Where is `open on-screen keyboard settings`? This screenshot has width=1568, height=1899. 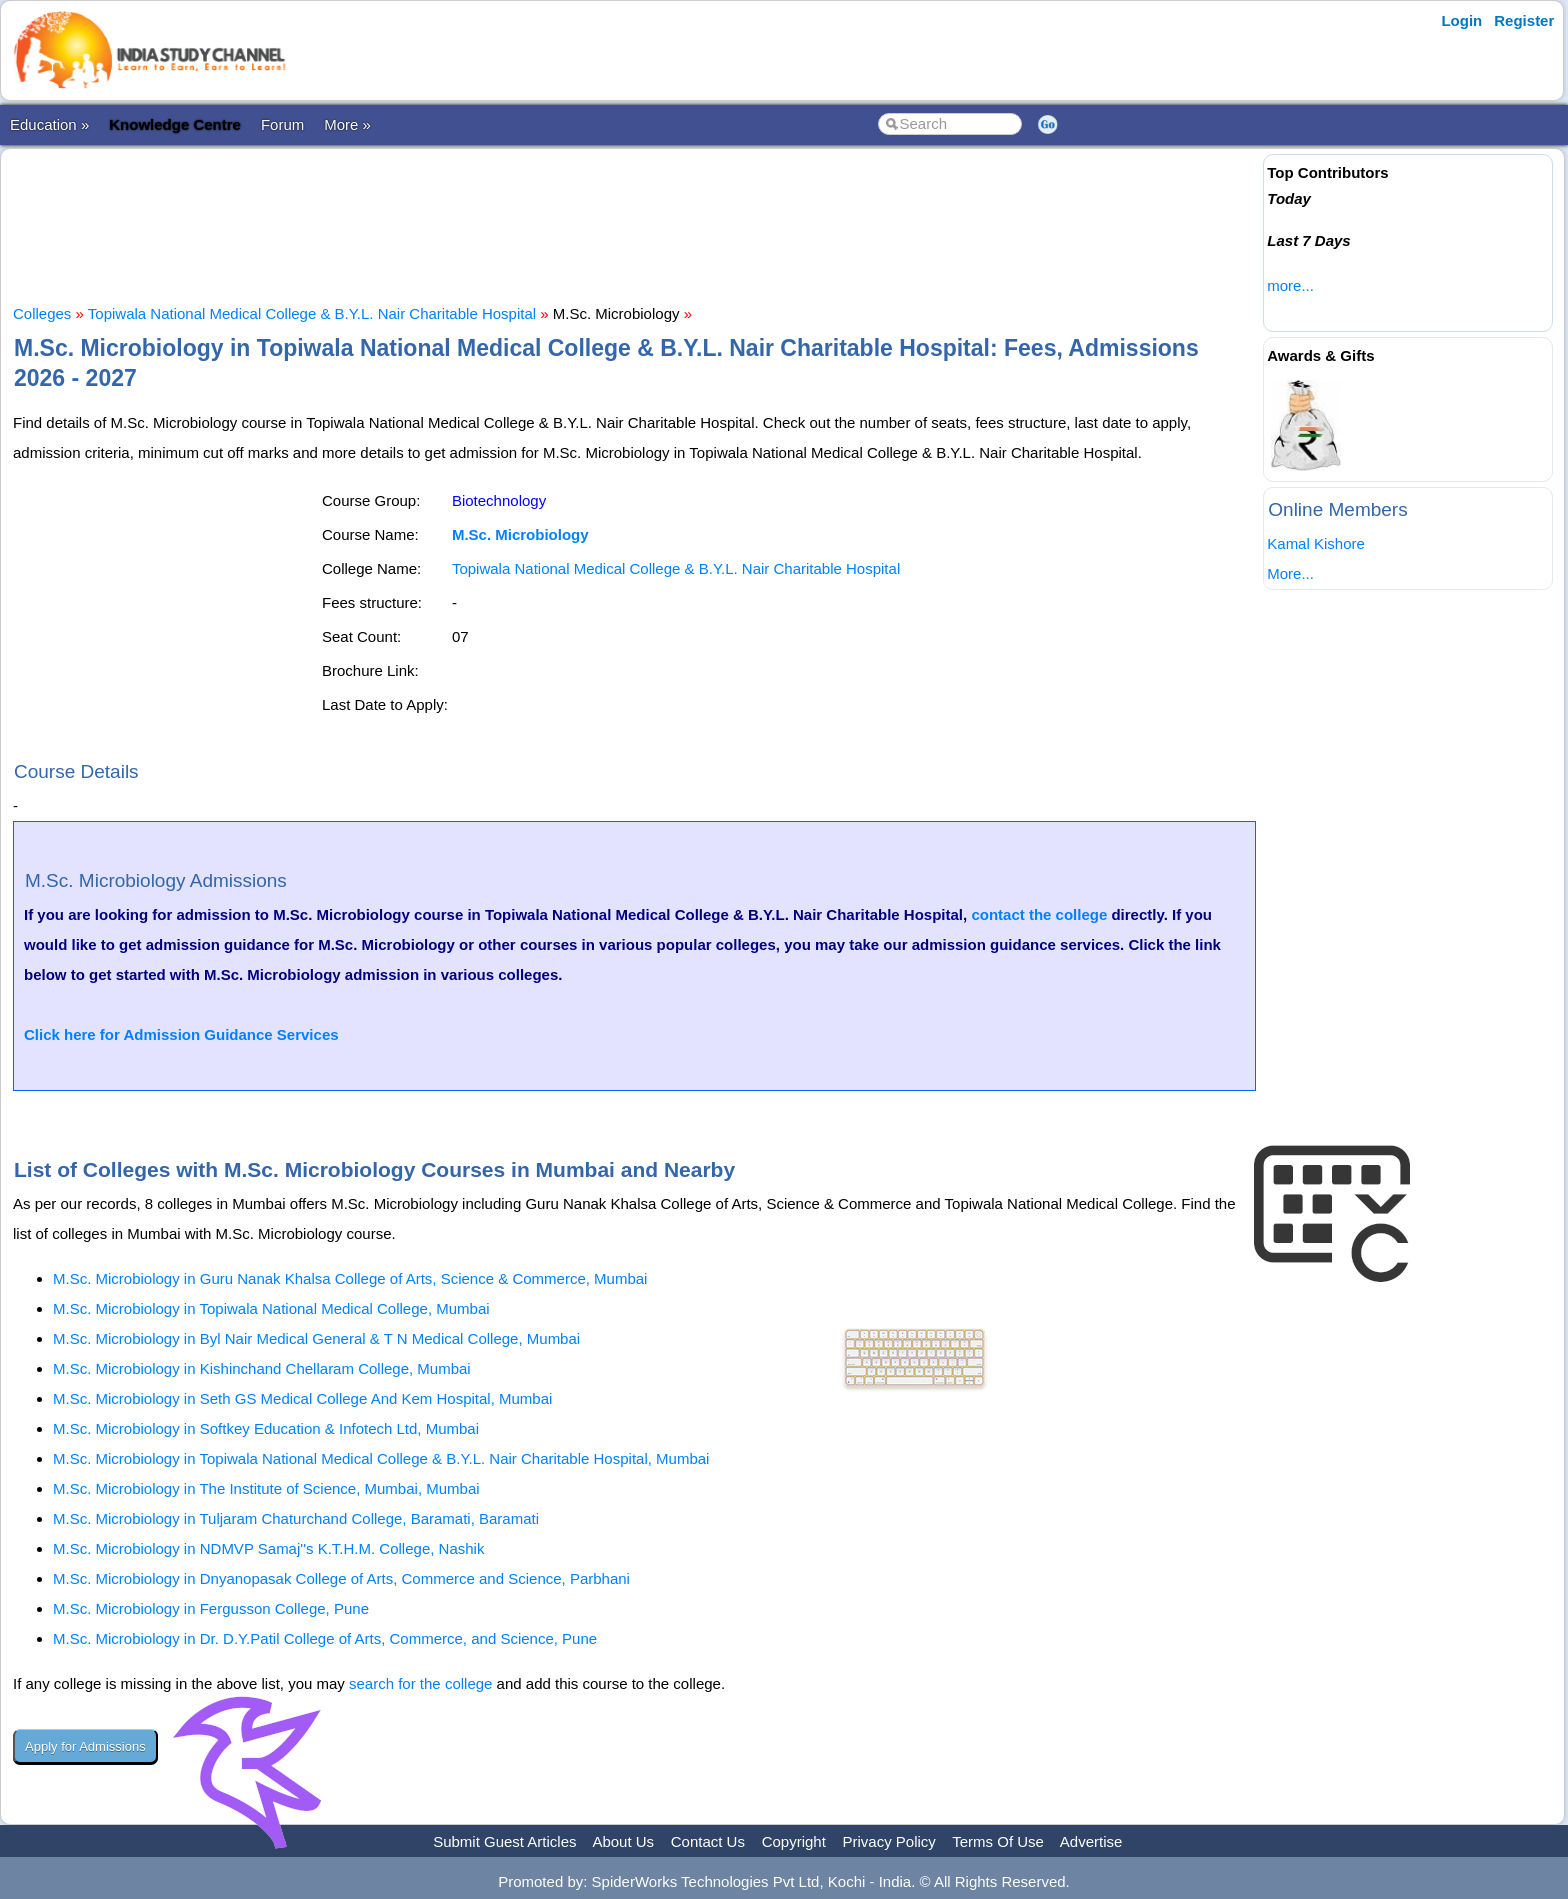 open on-screen keyboard settings is located at coordinates (1332, 1204).